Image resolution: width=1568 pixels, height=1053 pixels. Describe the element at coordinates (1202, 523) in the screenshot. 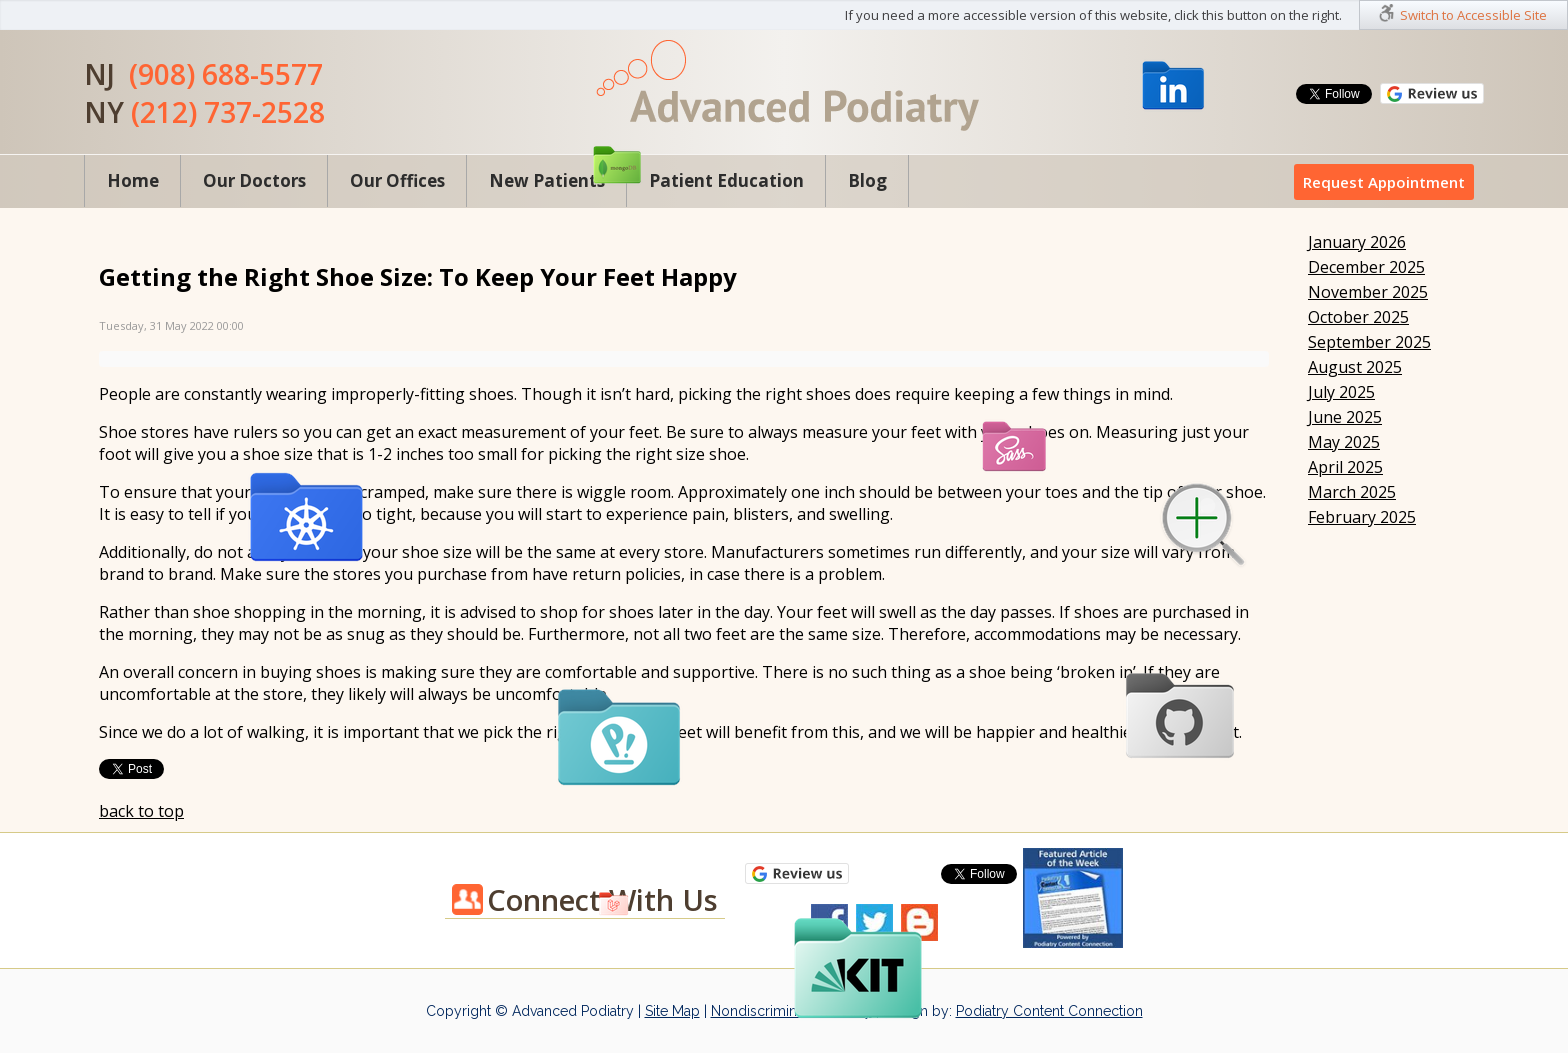

I see `zoom in on the current view` at that location.